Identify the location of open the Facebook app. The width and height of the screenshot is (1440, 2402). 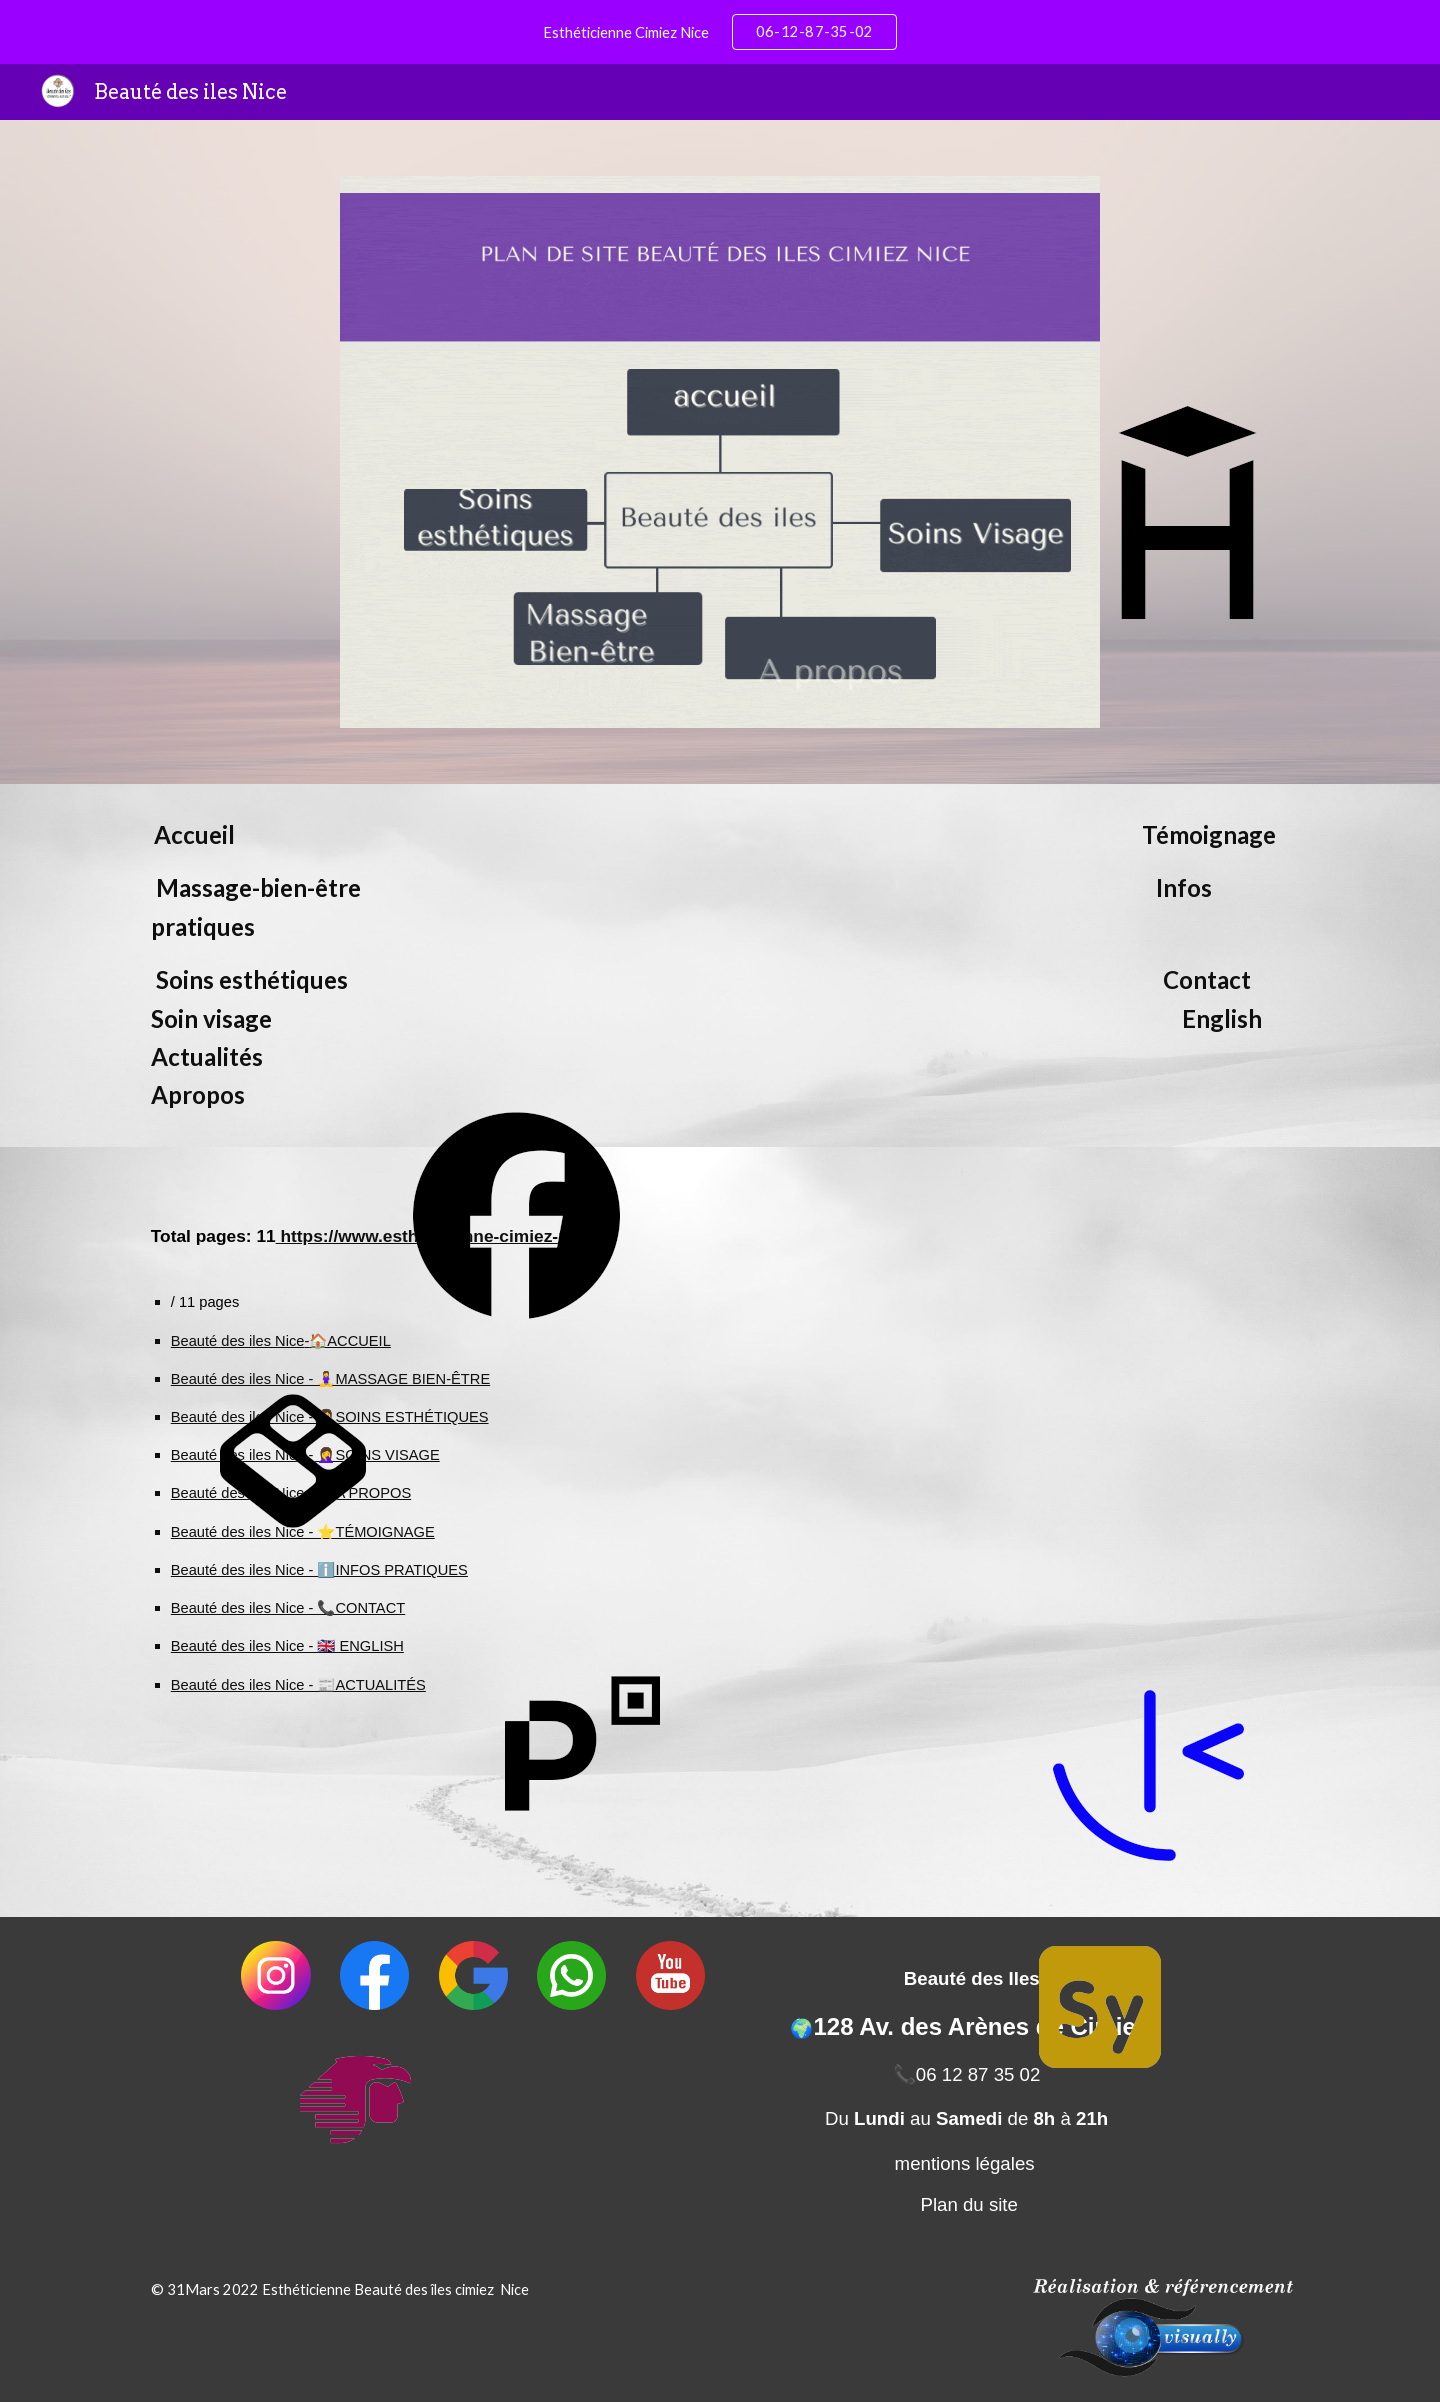
(516, 1215).